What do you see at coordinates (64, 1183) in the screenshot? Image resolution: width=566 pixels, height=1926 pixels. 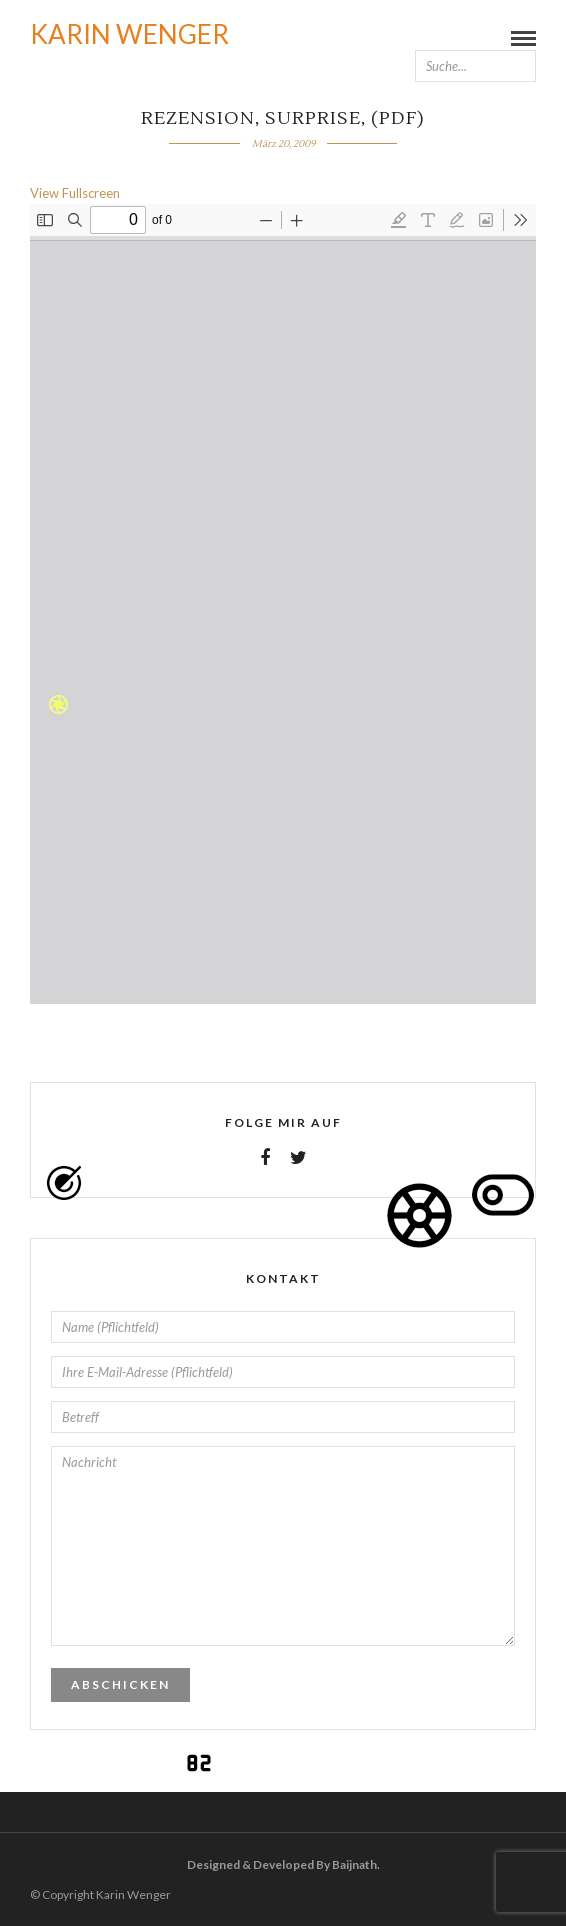 I see `set a goal or target` at bounding box center [64, 1183].